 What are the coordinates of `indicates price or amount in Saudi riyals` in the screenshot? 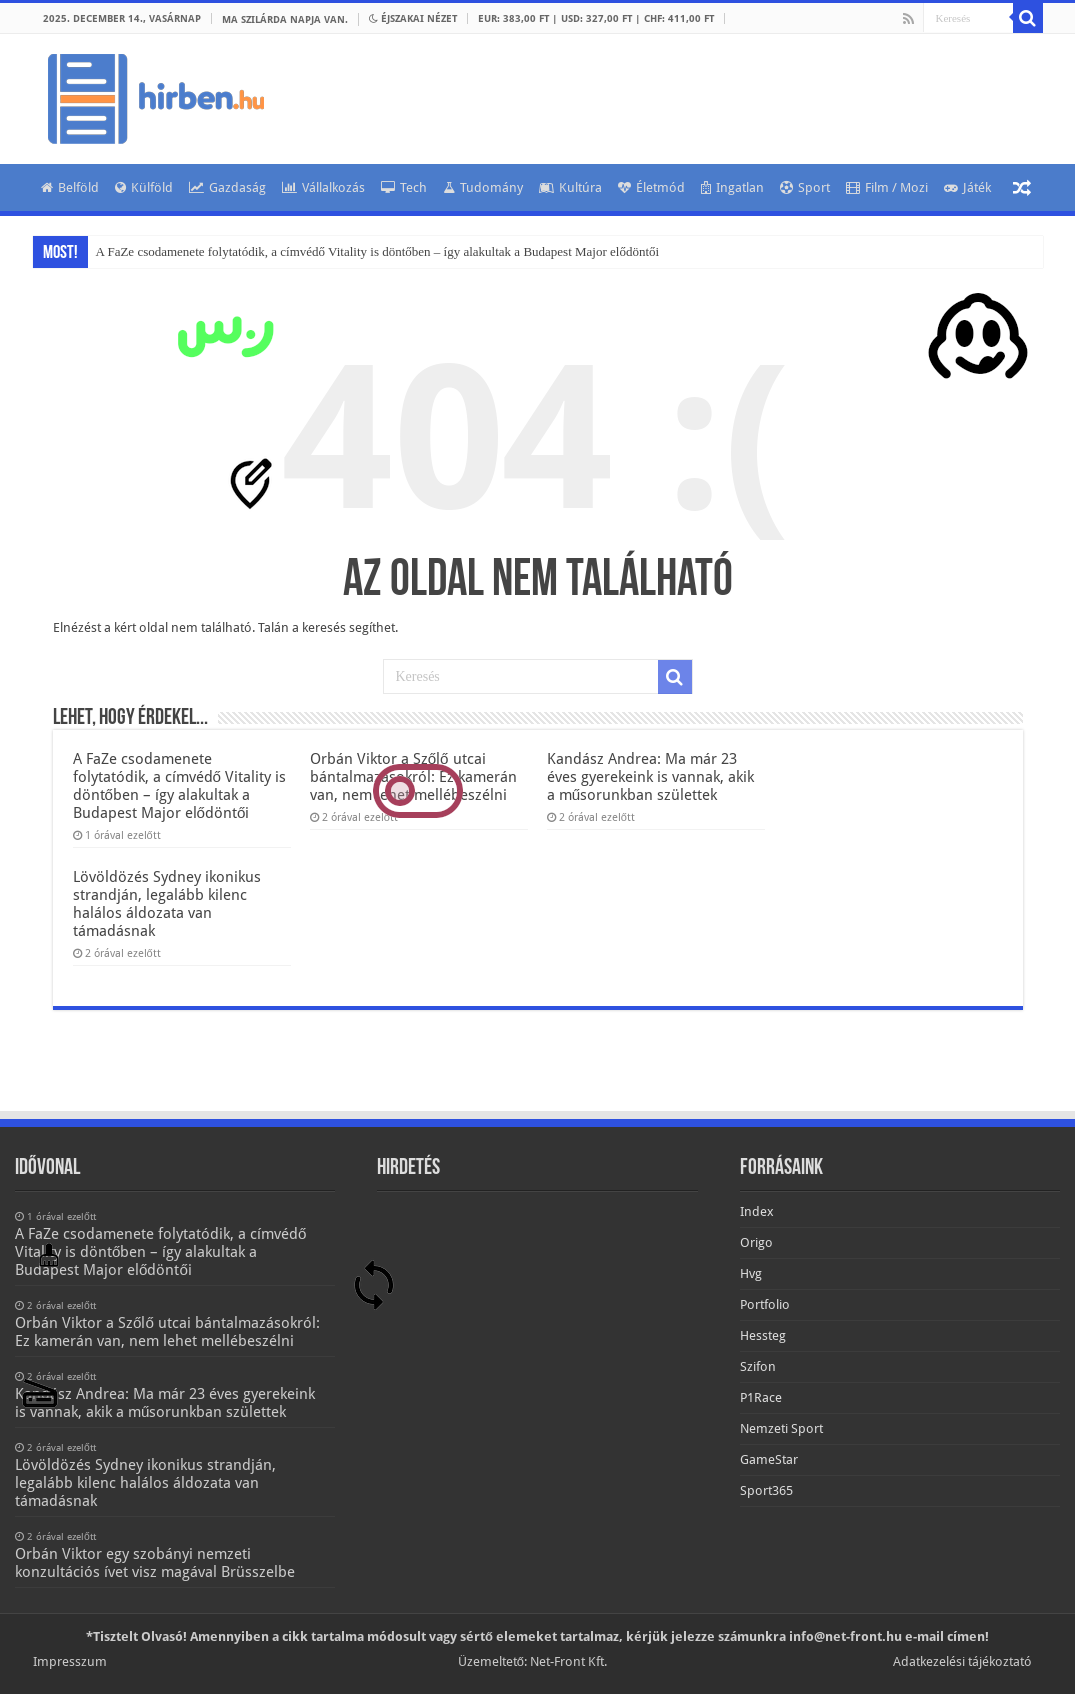 It's located at (223, 334).